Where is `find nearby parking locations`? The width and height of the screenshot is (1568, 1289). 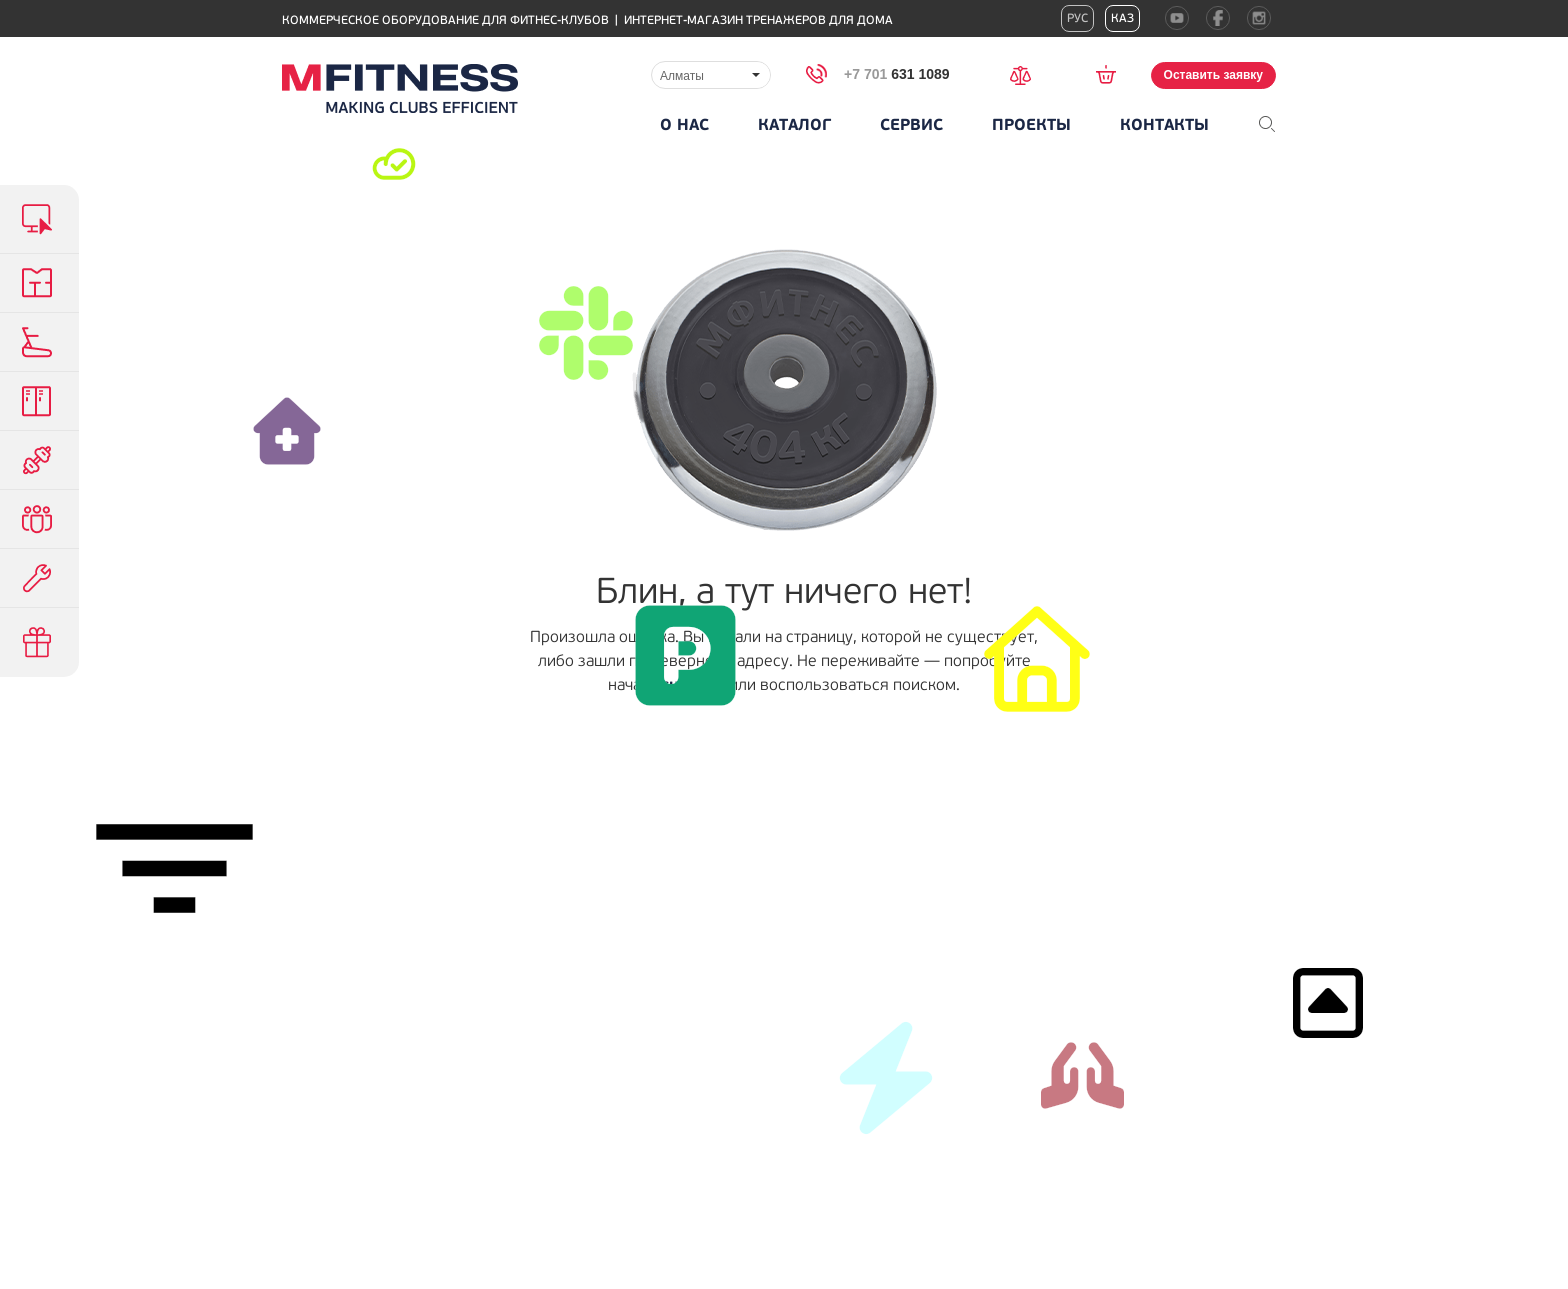 find nearby parking locations is located at coordinates (685, 655).